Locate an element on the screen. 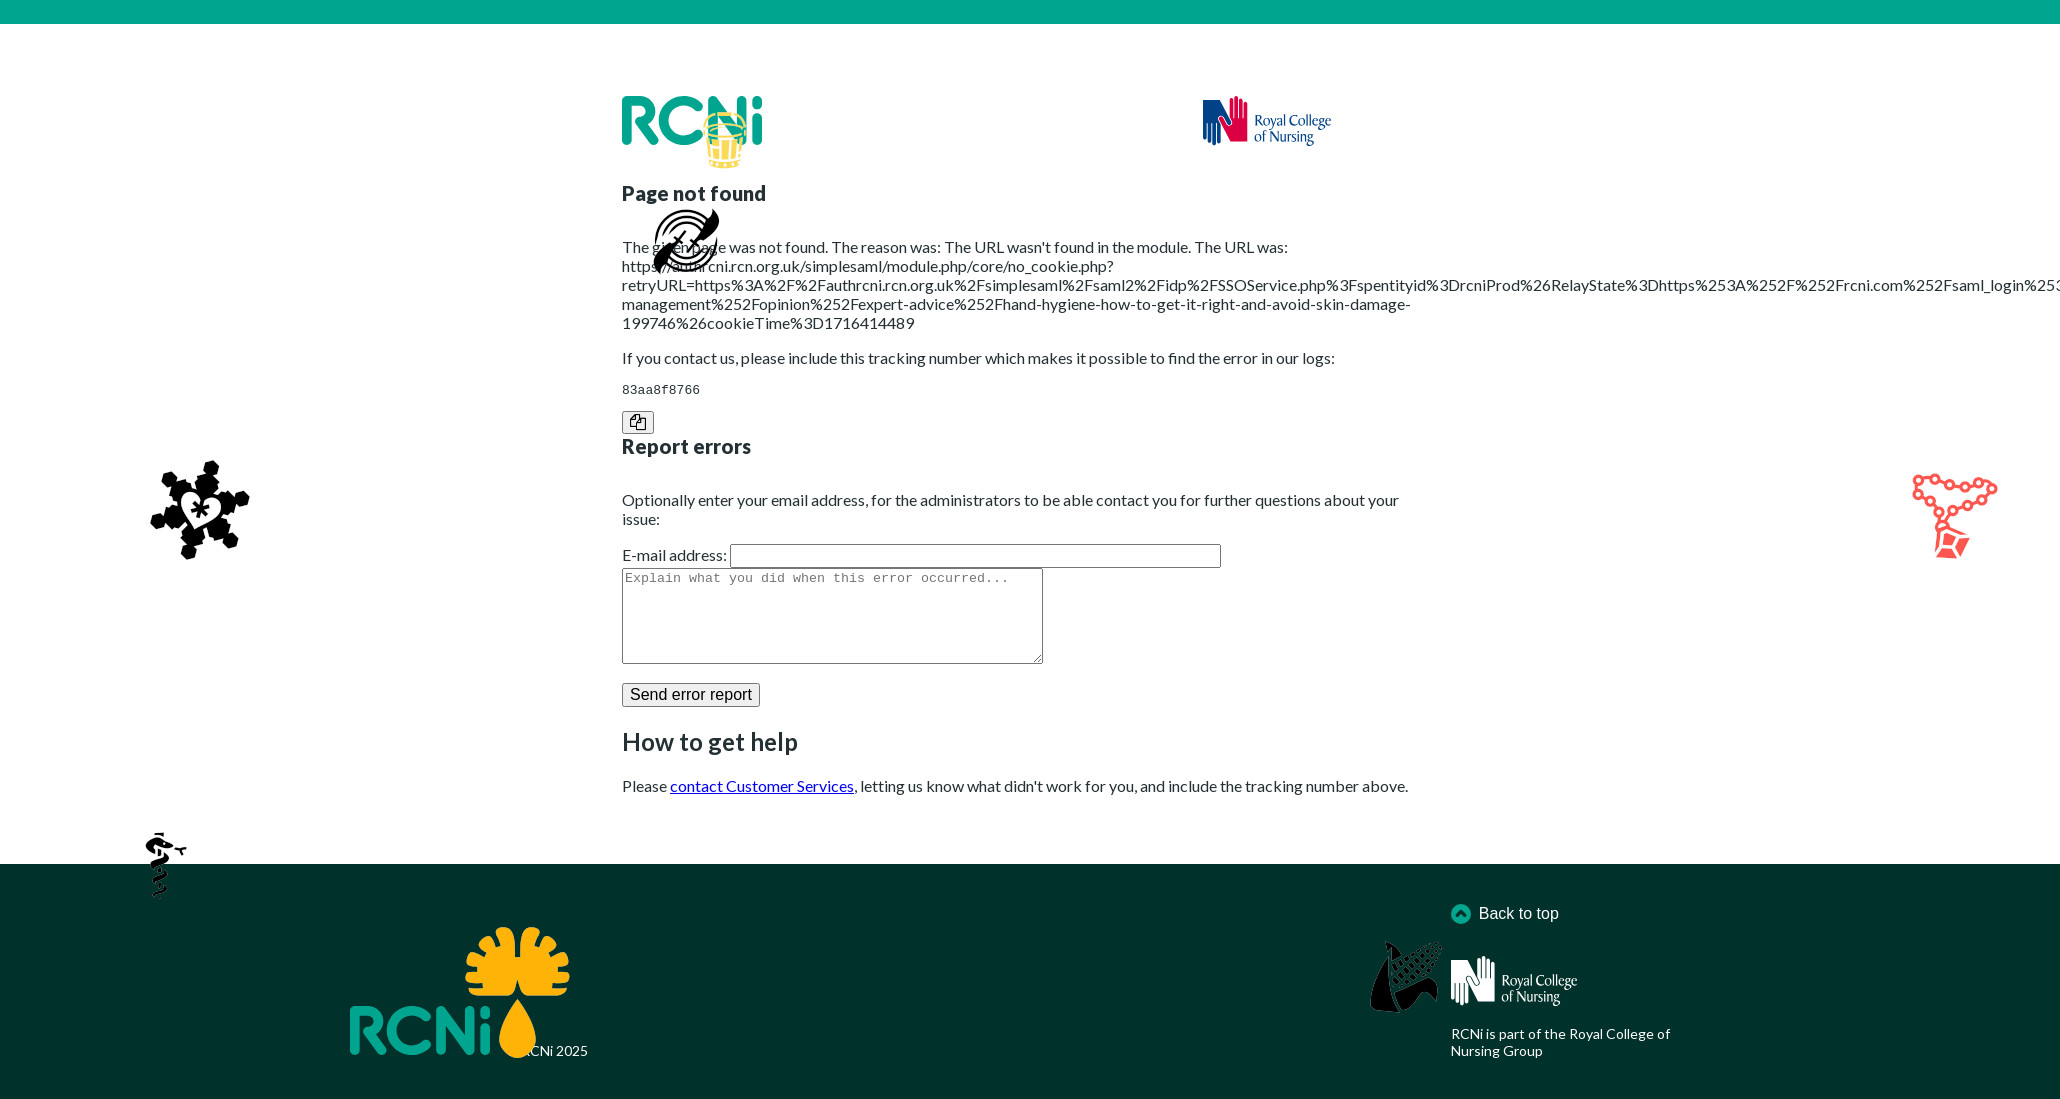  represents a farming or agriculture category is located at coordinates (1406, 977).